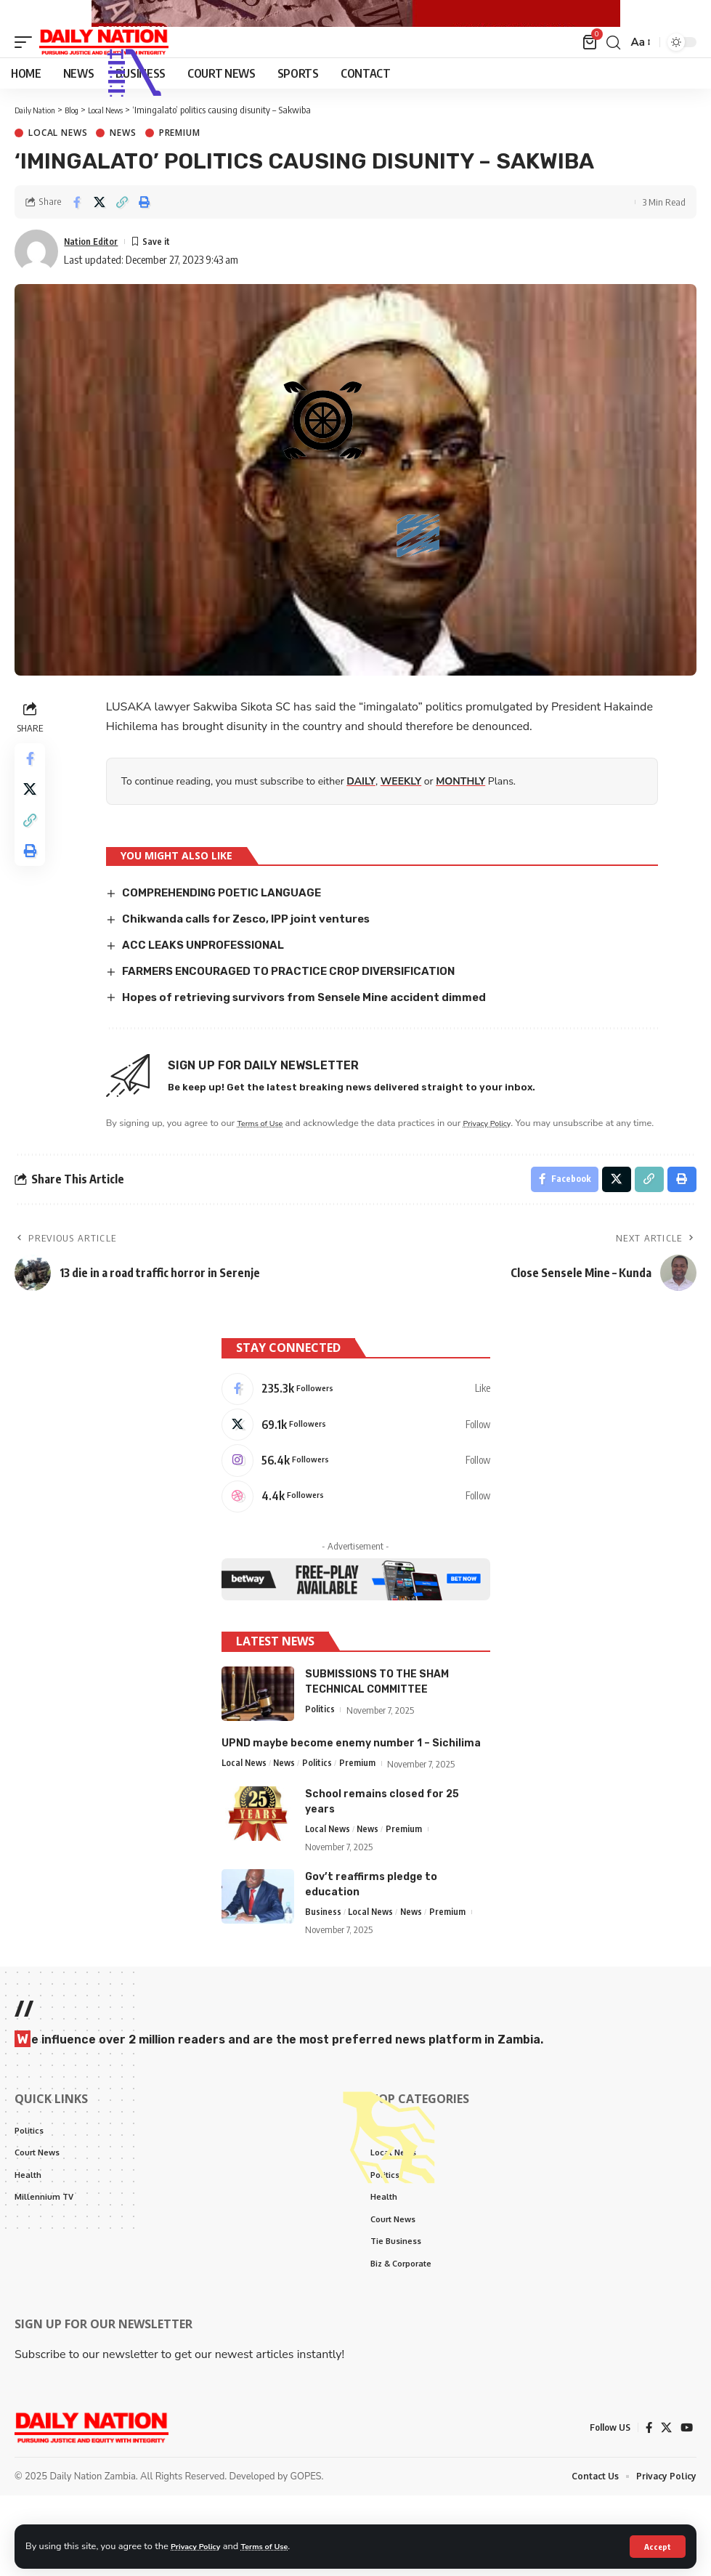 Image resolution: width=711 pixels, height=2576 pixels. Describe the element at coordinates (322, 420) in the screenshot. I see `tarot card: the wheel of fortune` at that location.